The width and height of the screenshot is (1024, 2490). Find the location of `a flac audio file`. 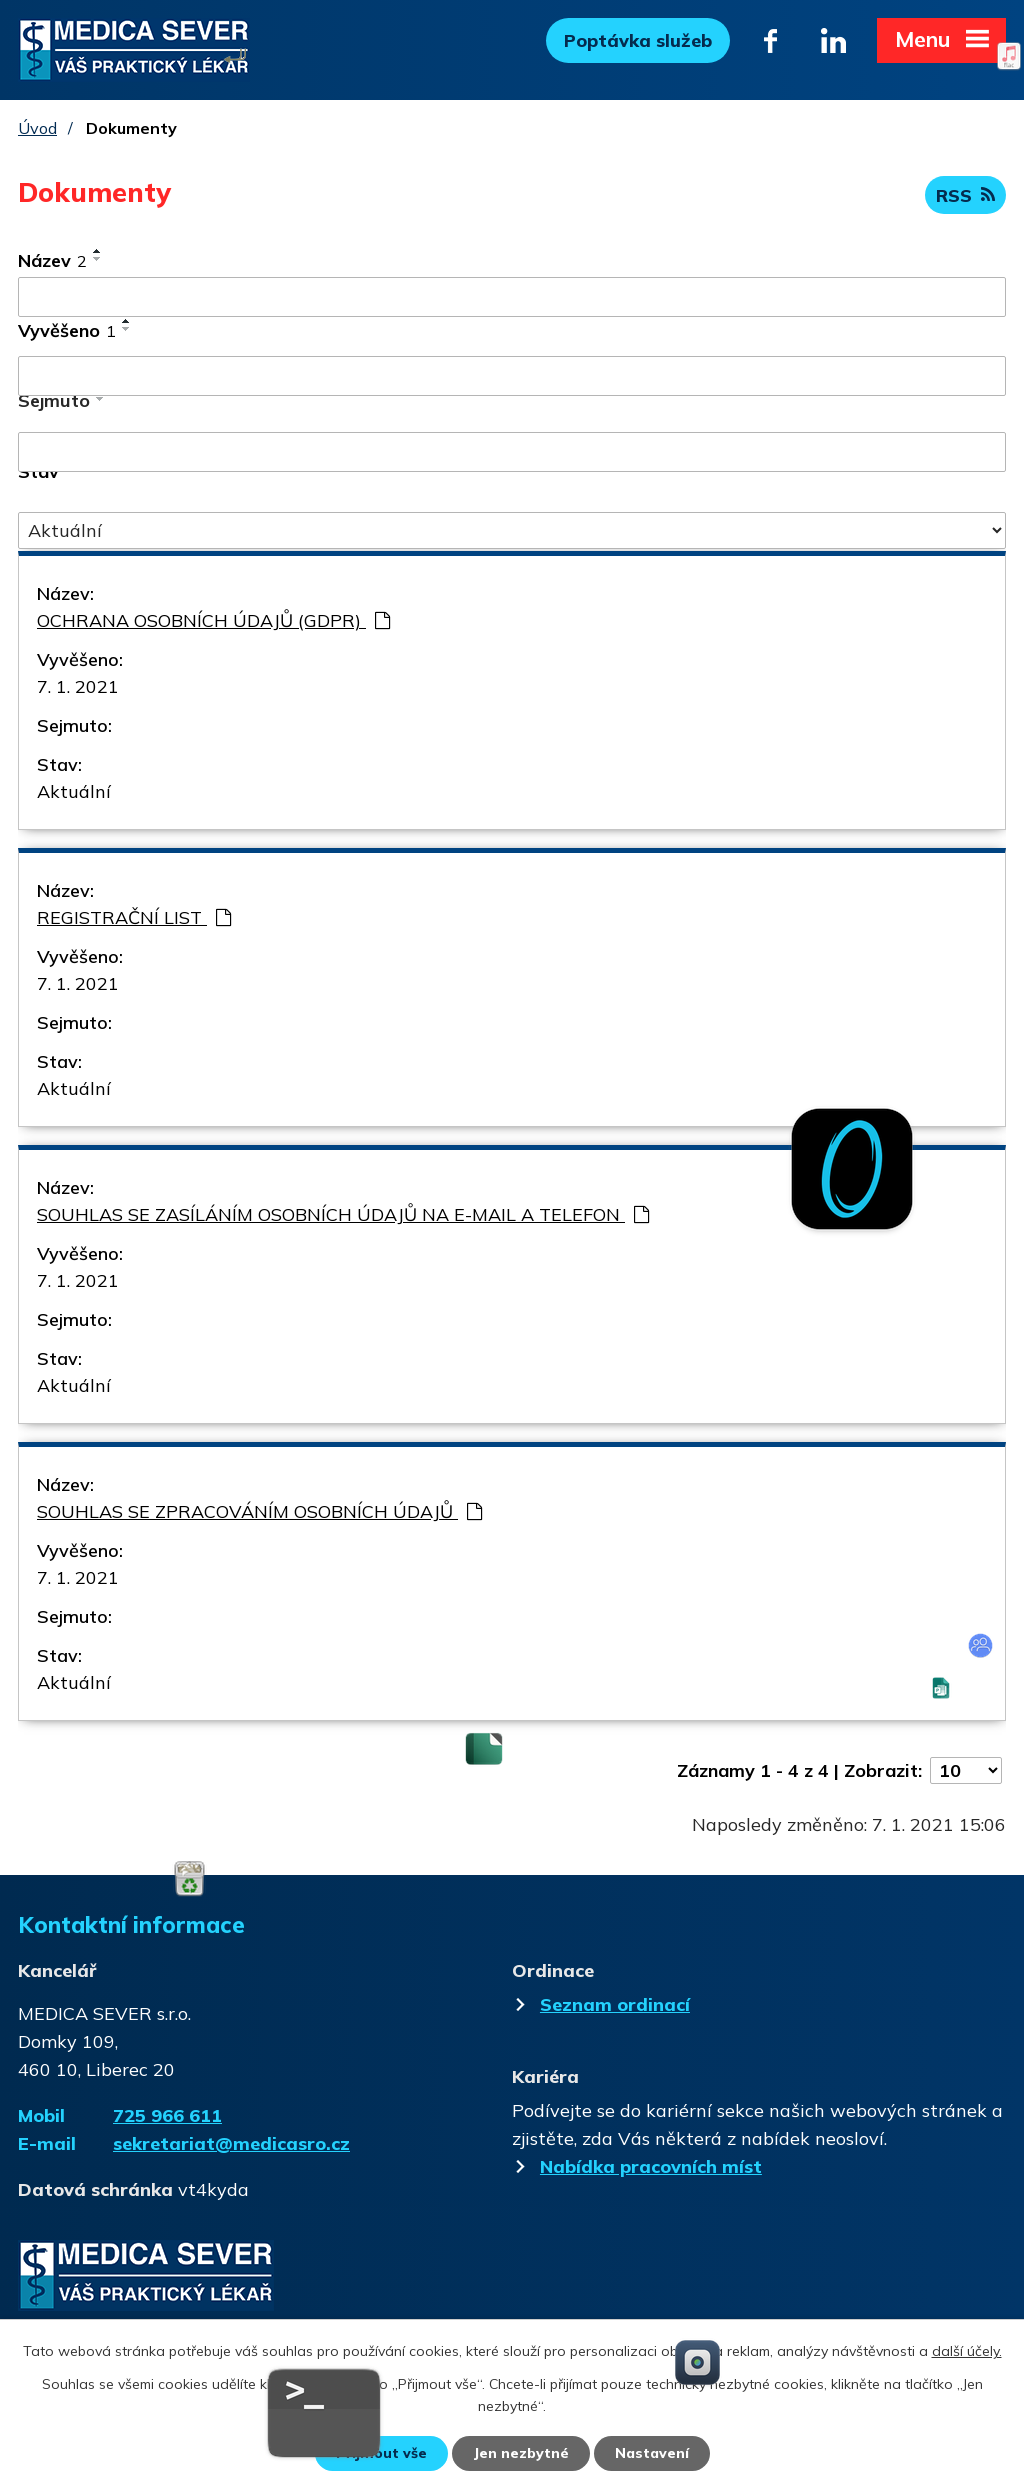

a flac audio file is located at coordinates (1009, 56).